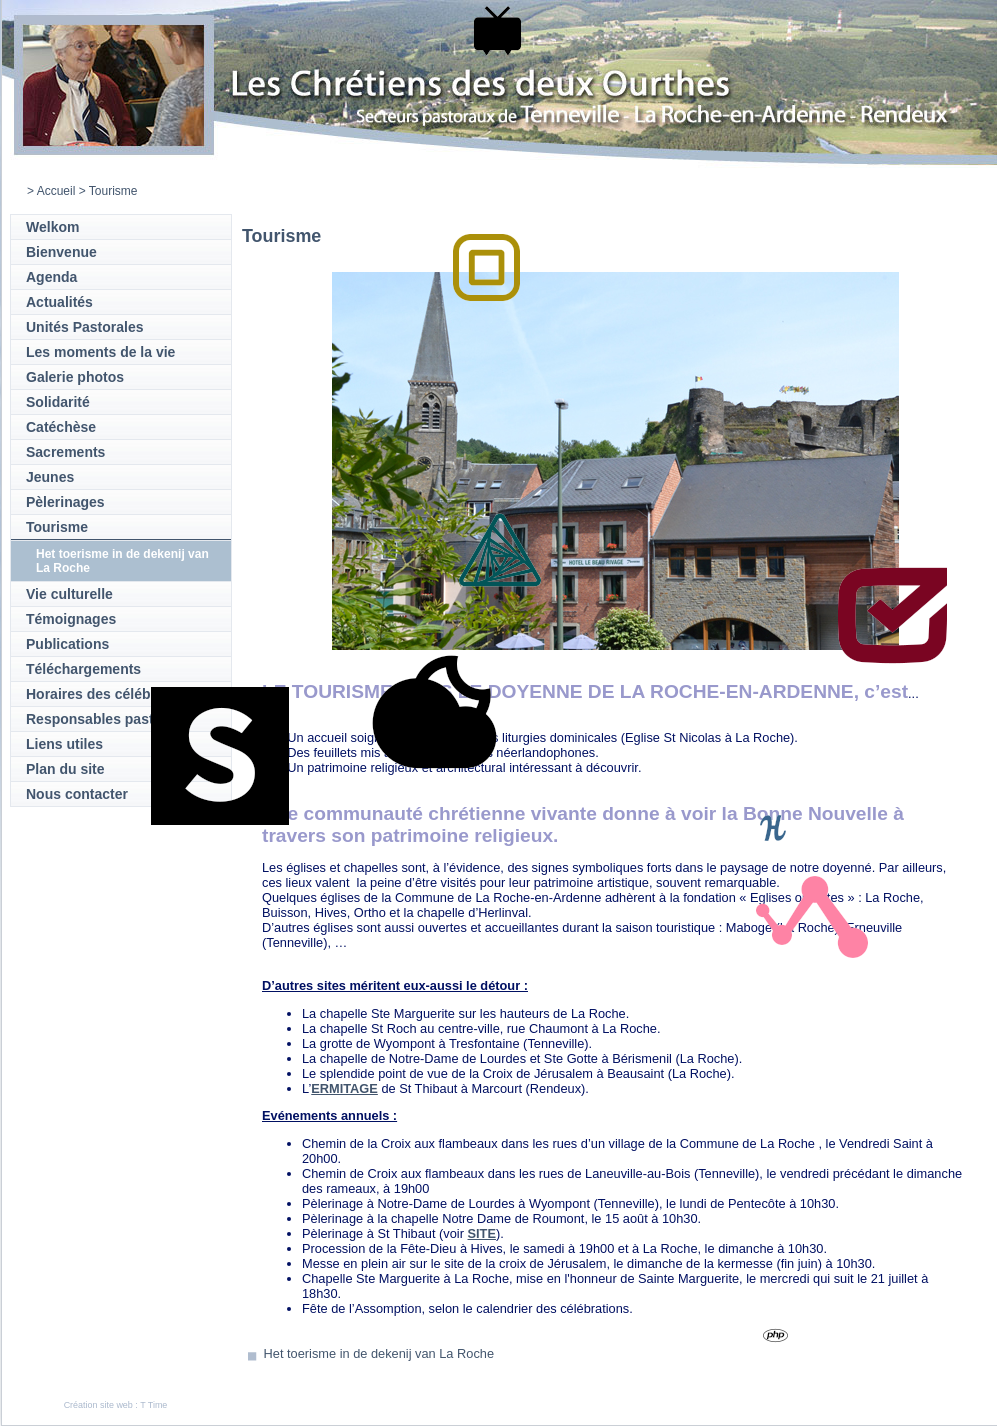  Describe the element at coordinates (773, 828) in the screenshot. I see `visit the Humble Bundle website or store` at that location.